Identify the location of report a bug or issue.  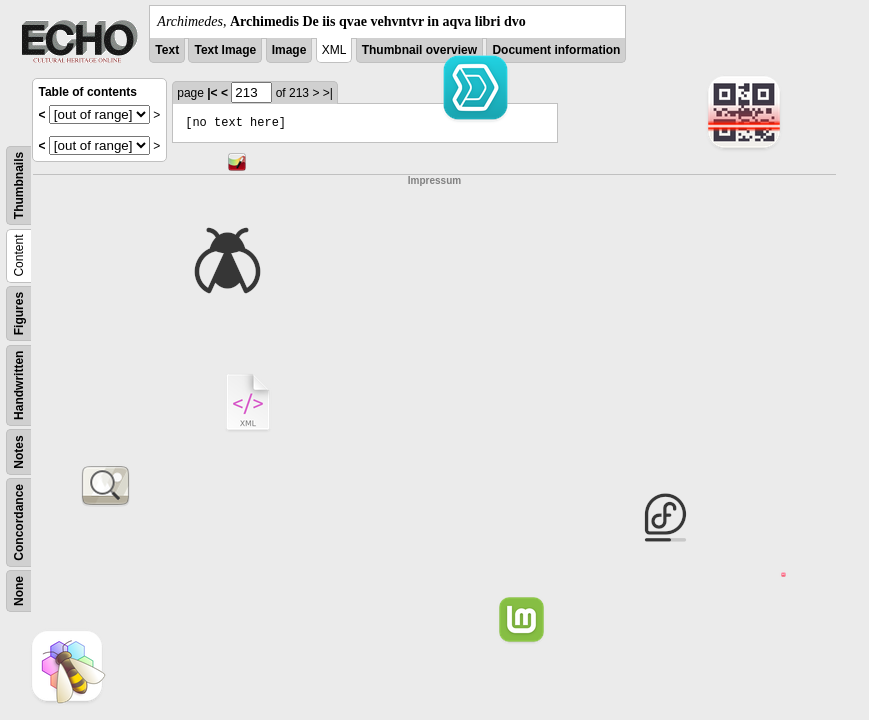
(227, 260).